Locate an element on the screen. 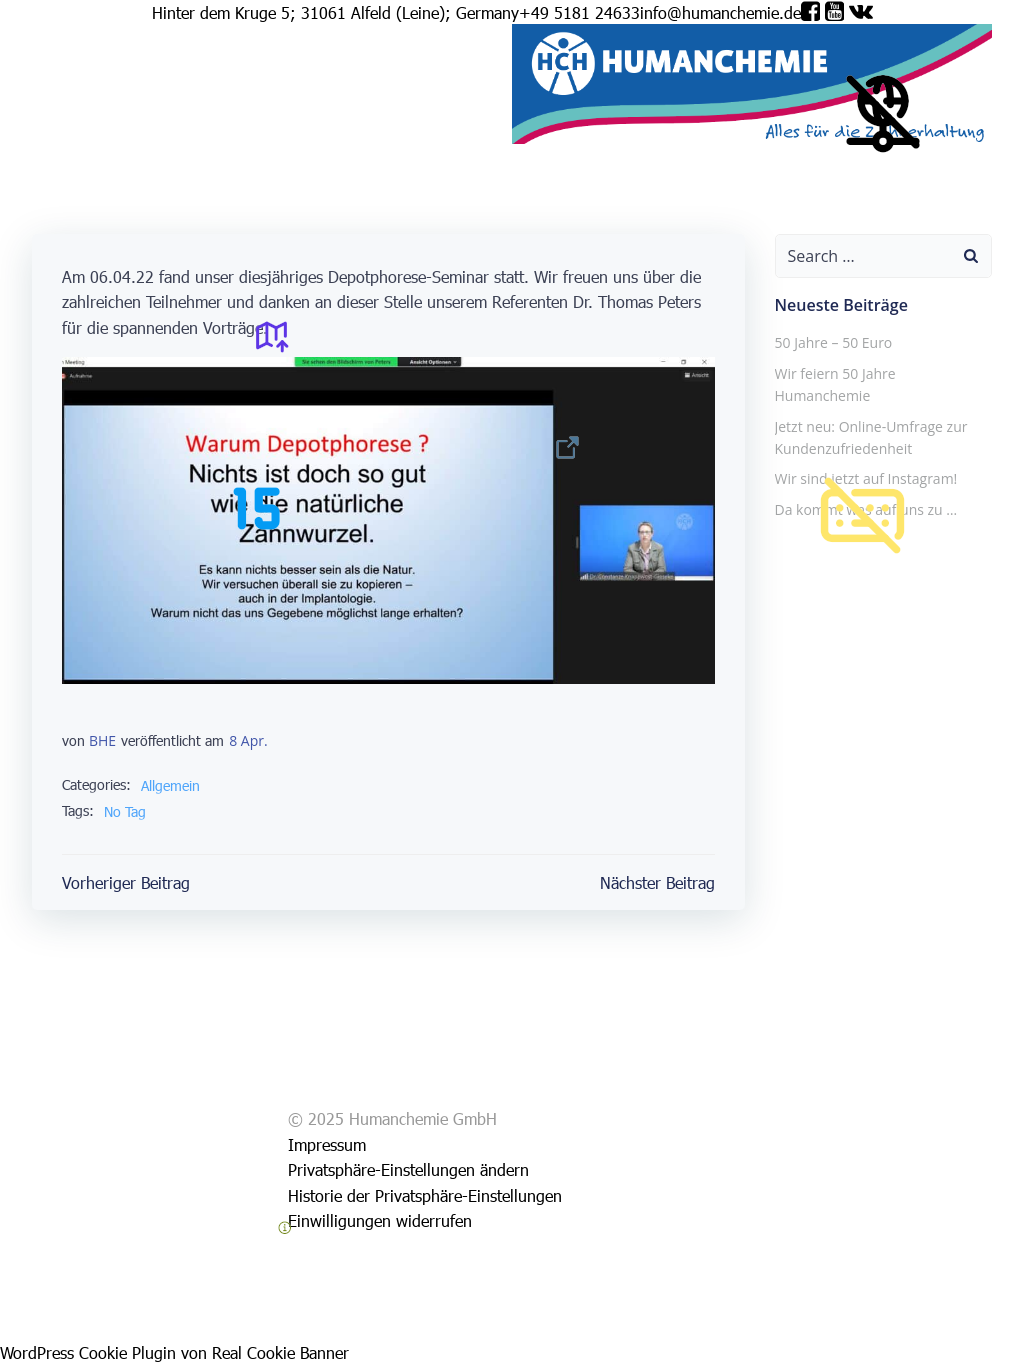 The width and height of the screenshot is (1024, 1366). indicates 15 unread items or notifications is located at coordinates (254, 508).